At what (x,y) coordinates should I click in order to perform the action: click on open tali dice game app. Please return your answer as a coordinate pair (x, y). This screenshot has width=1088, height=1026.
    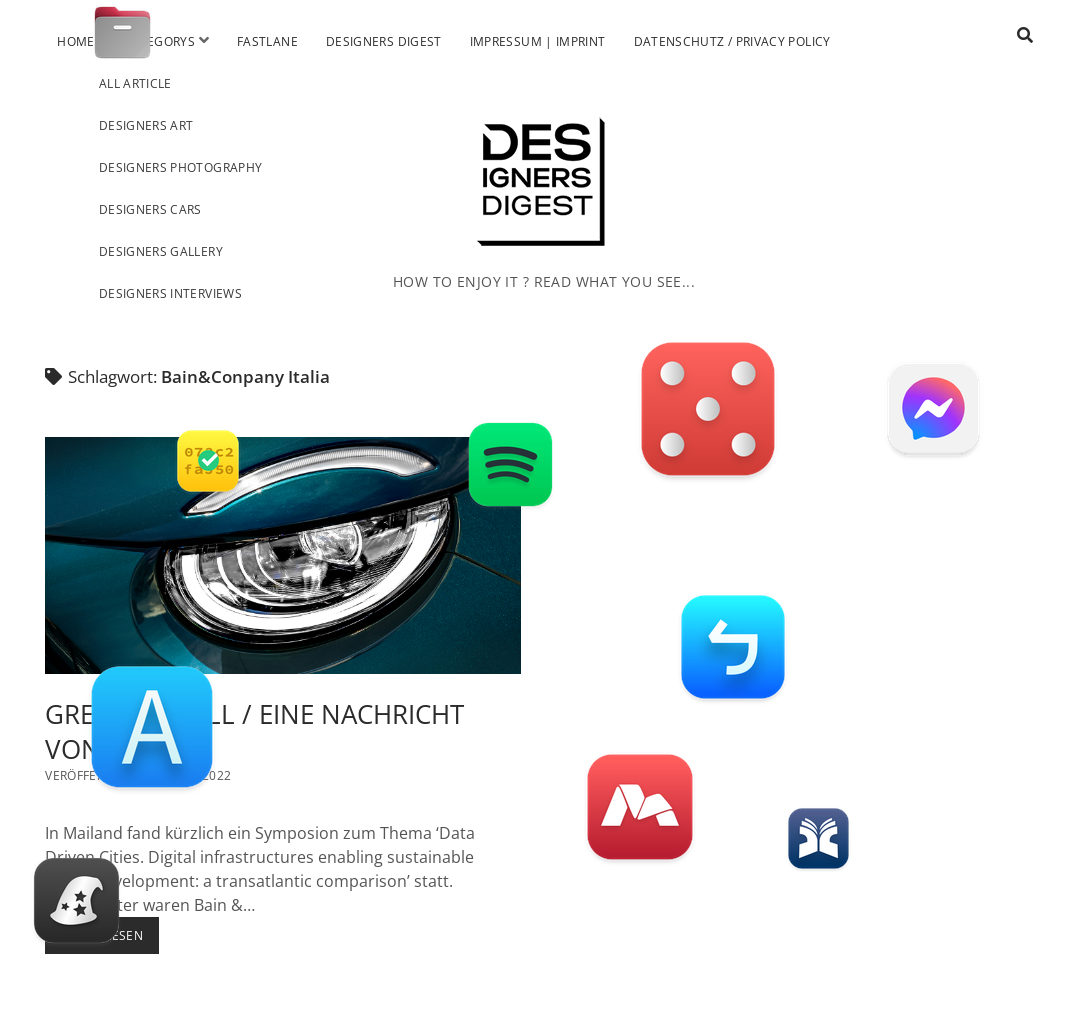
    Looking at the image, I should click on (708, 409).